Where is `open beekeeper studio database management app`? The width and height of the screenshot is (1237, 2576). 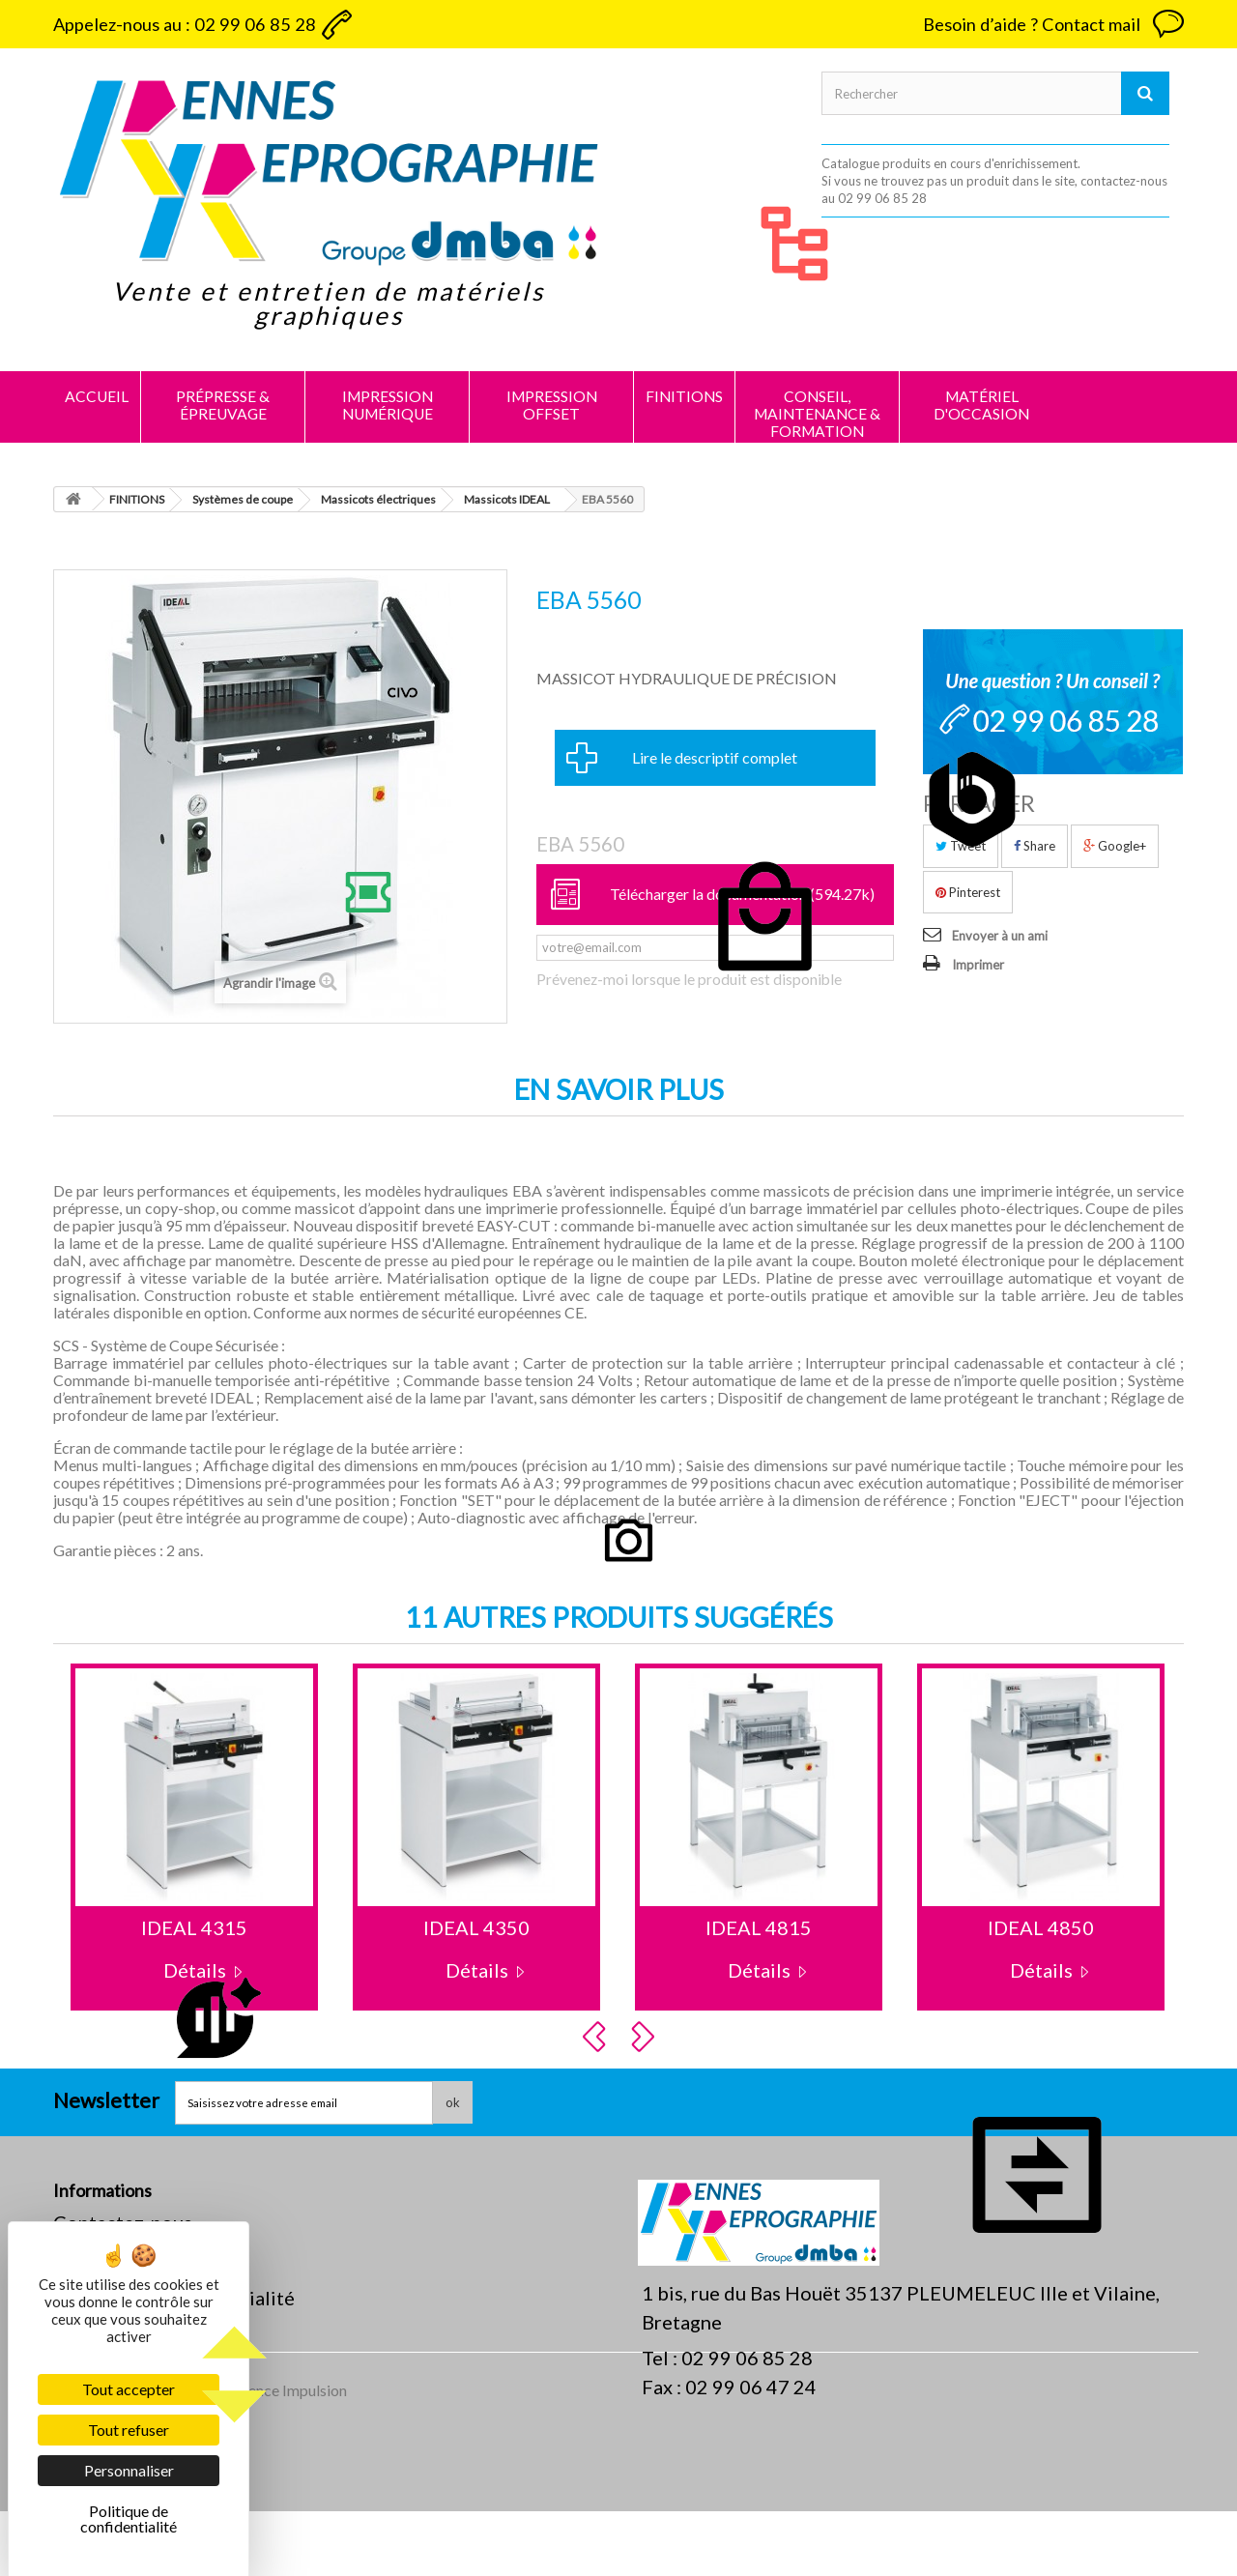
open beekeeper studio database management app is located at coordinates (972, 799).